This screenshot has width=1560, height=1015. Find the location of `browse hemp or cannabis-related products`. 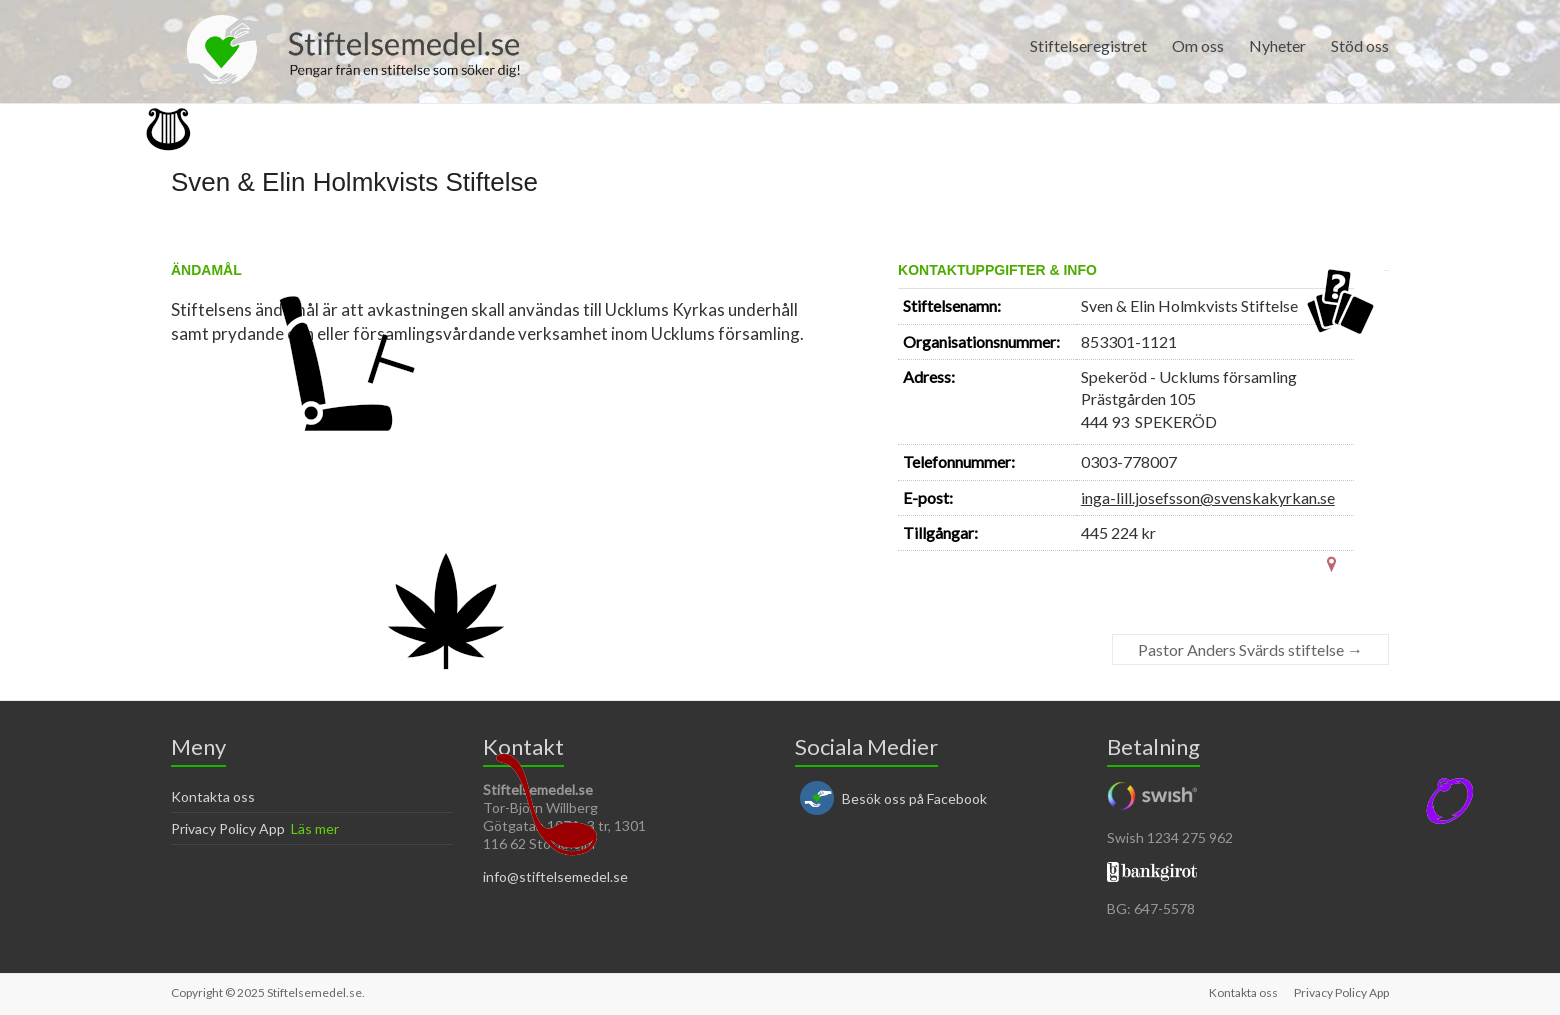

browse hemp or cannabis-related products is located at coordinates (446, 611).